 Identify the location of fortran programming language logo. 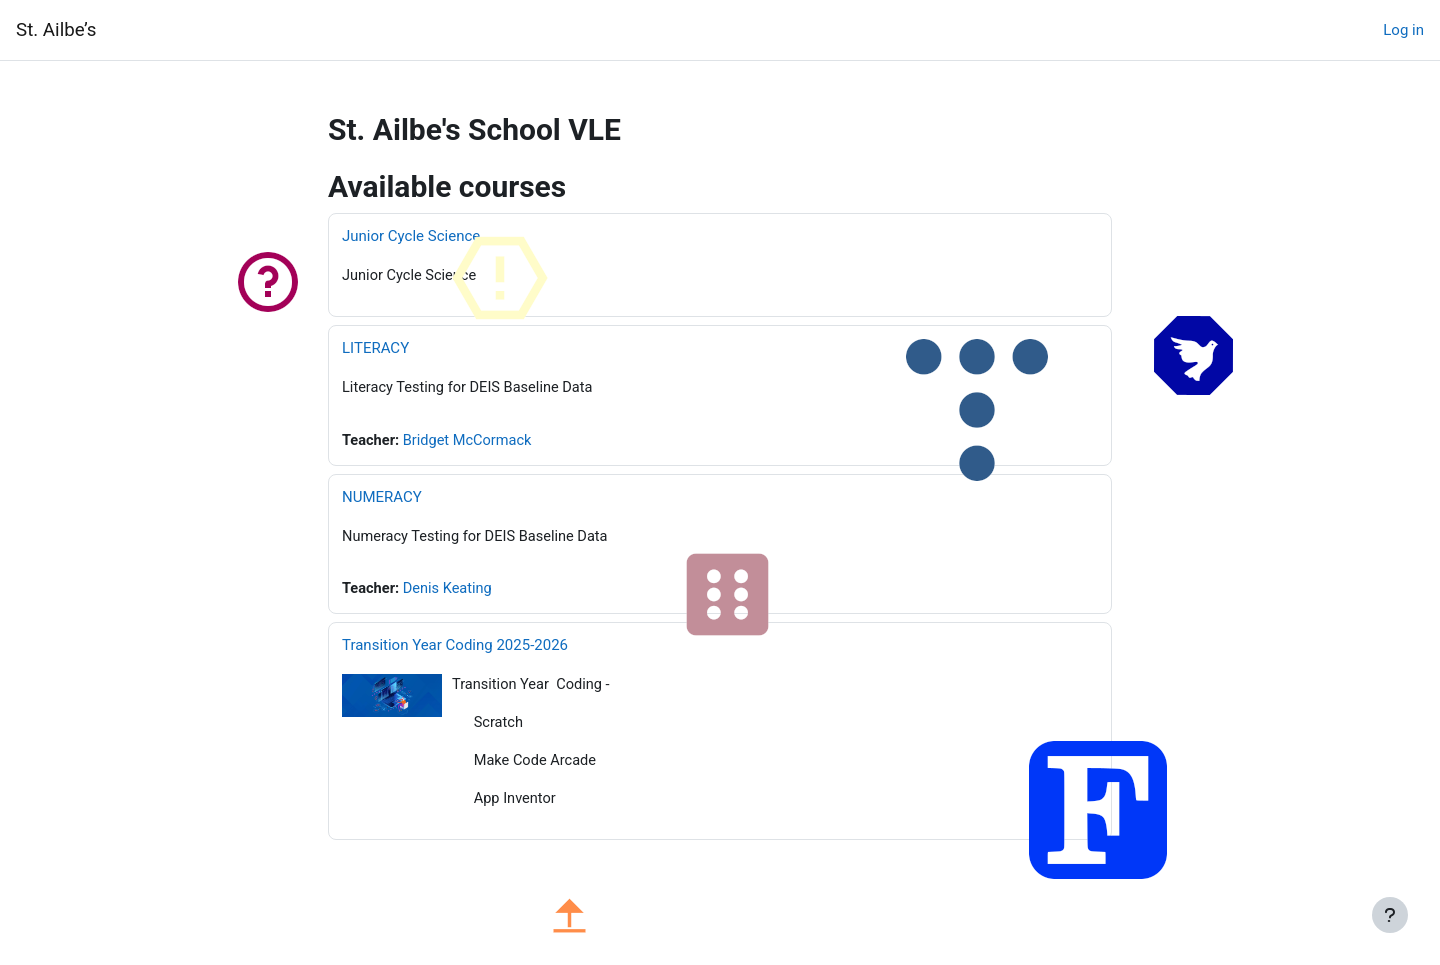
(1098, 810).